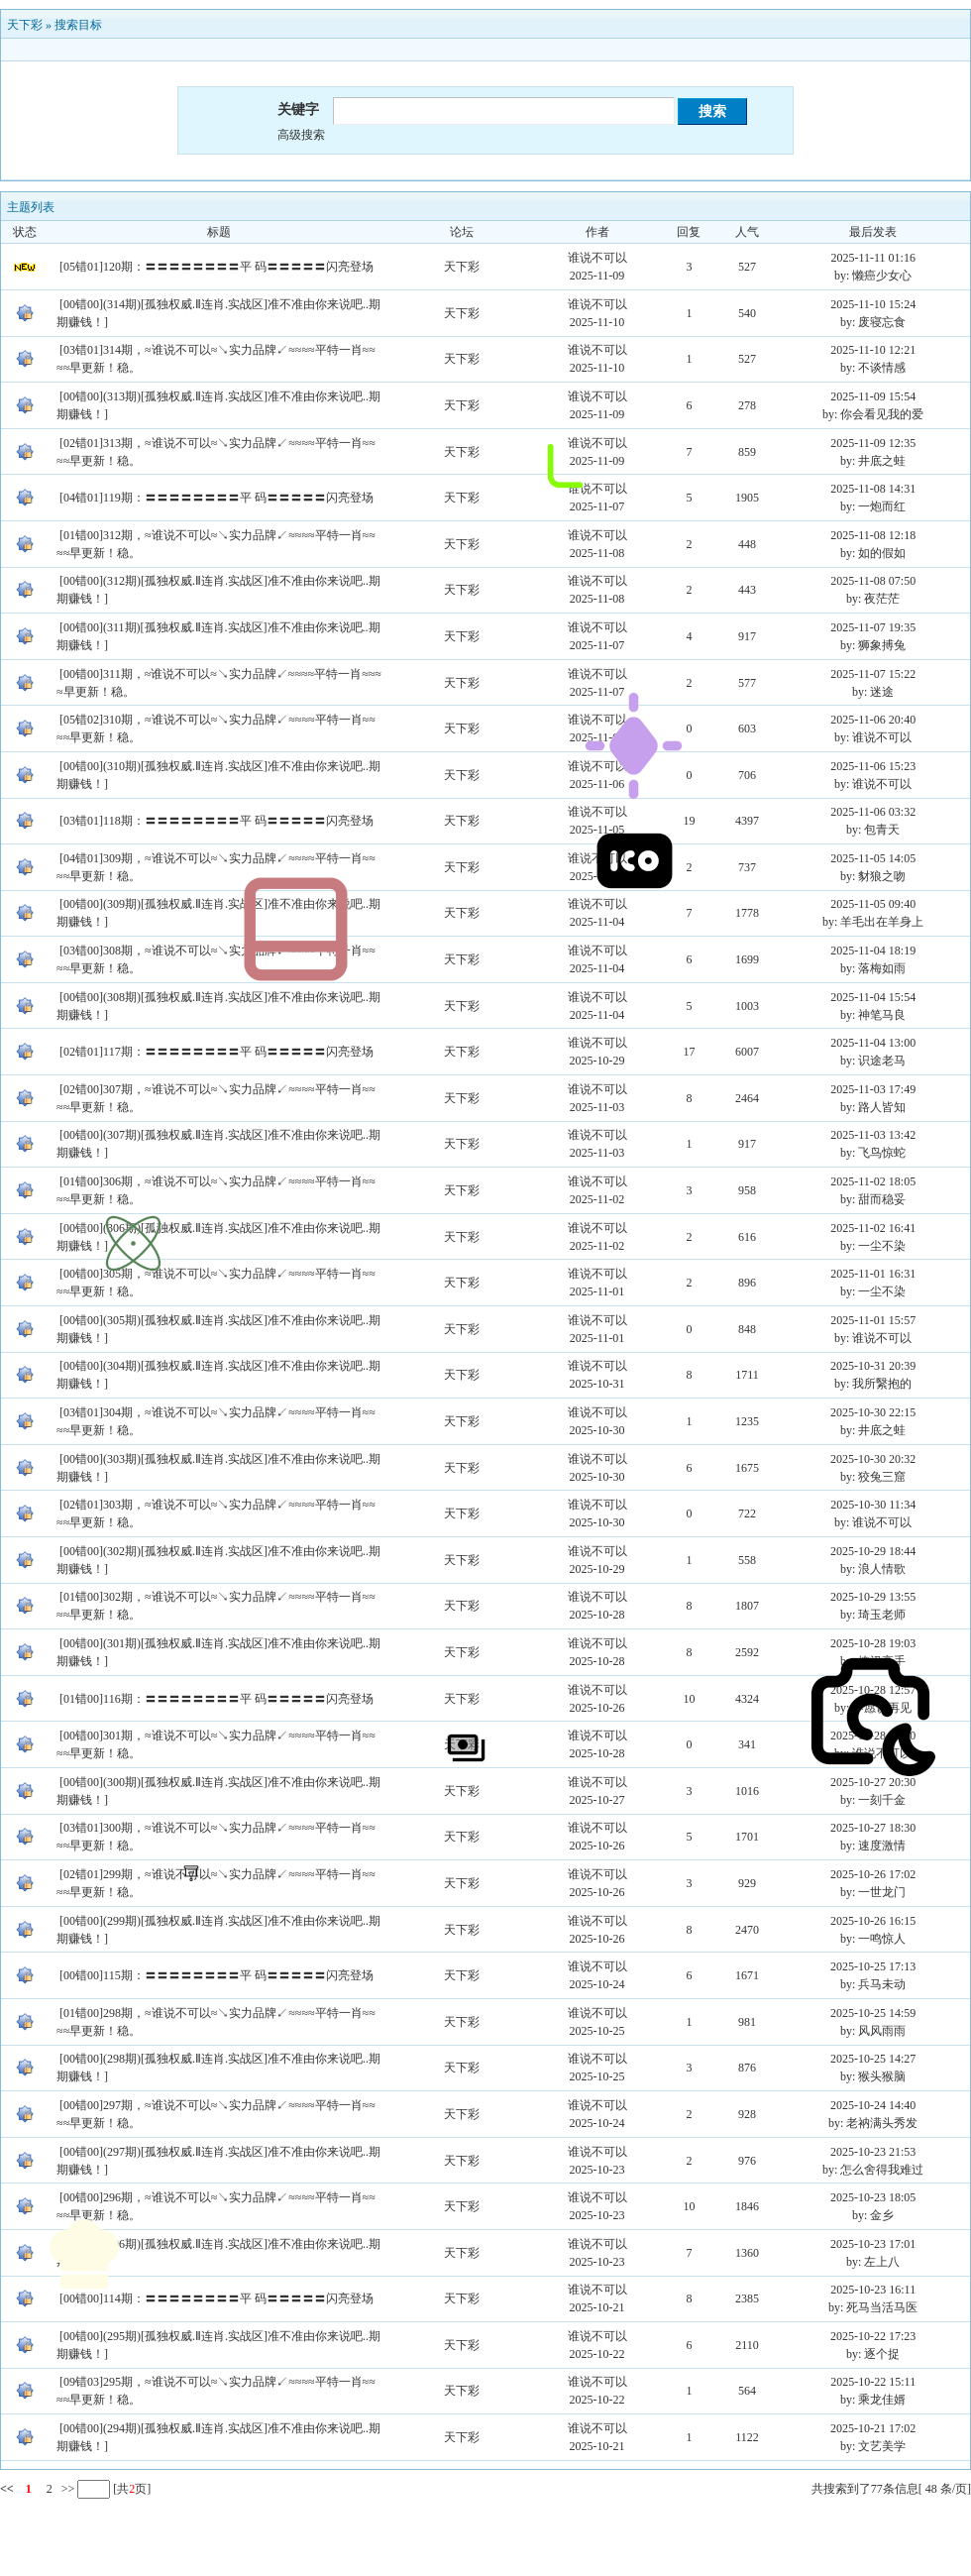 The width and height of the screenshot is (971, 2576). What do you see at coordinates (191, 1872) in the screenshot?
I see `view presentation with data charts` at bounding box center [191, 1872].